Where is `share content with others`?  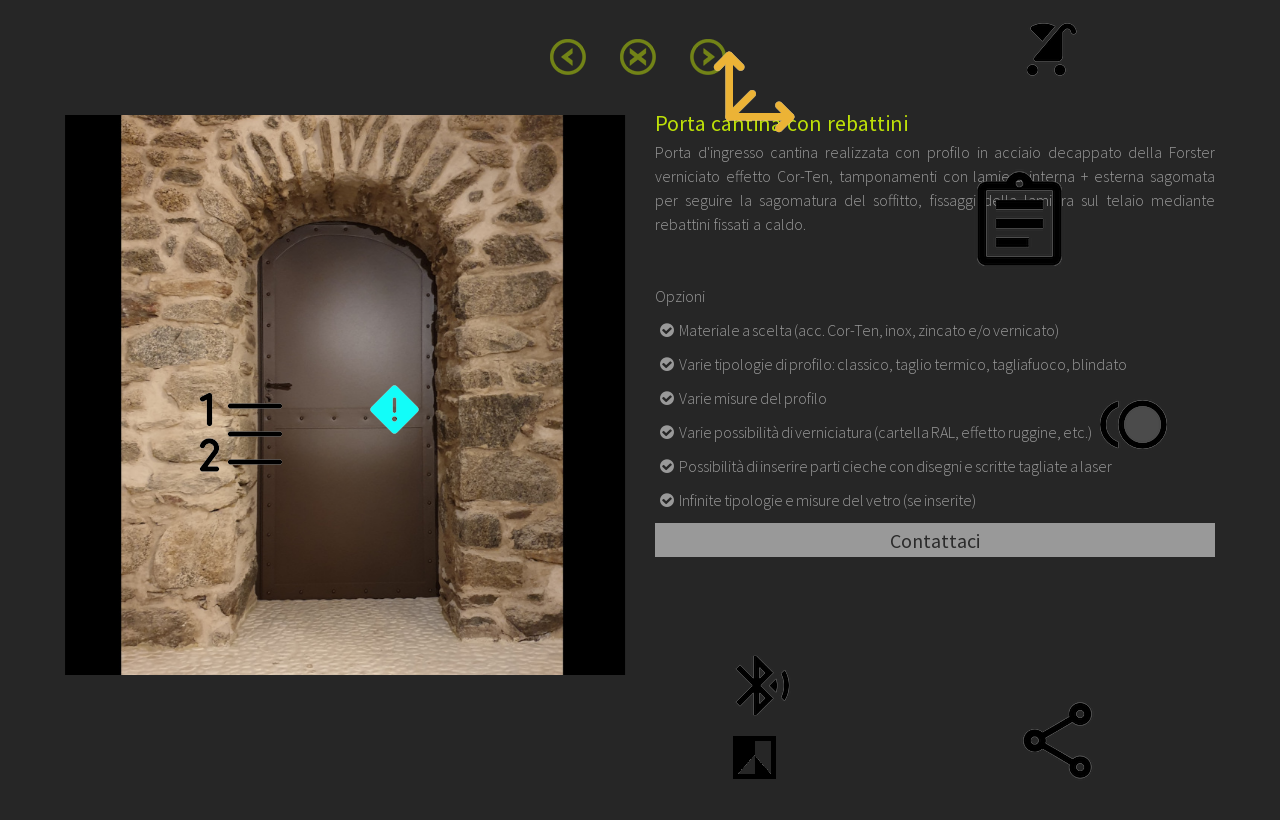 share content with others is located at coordinates (1057, 740).